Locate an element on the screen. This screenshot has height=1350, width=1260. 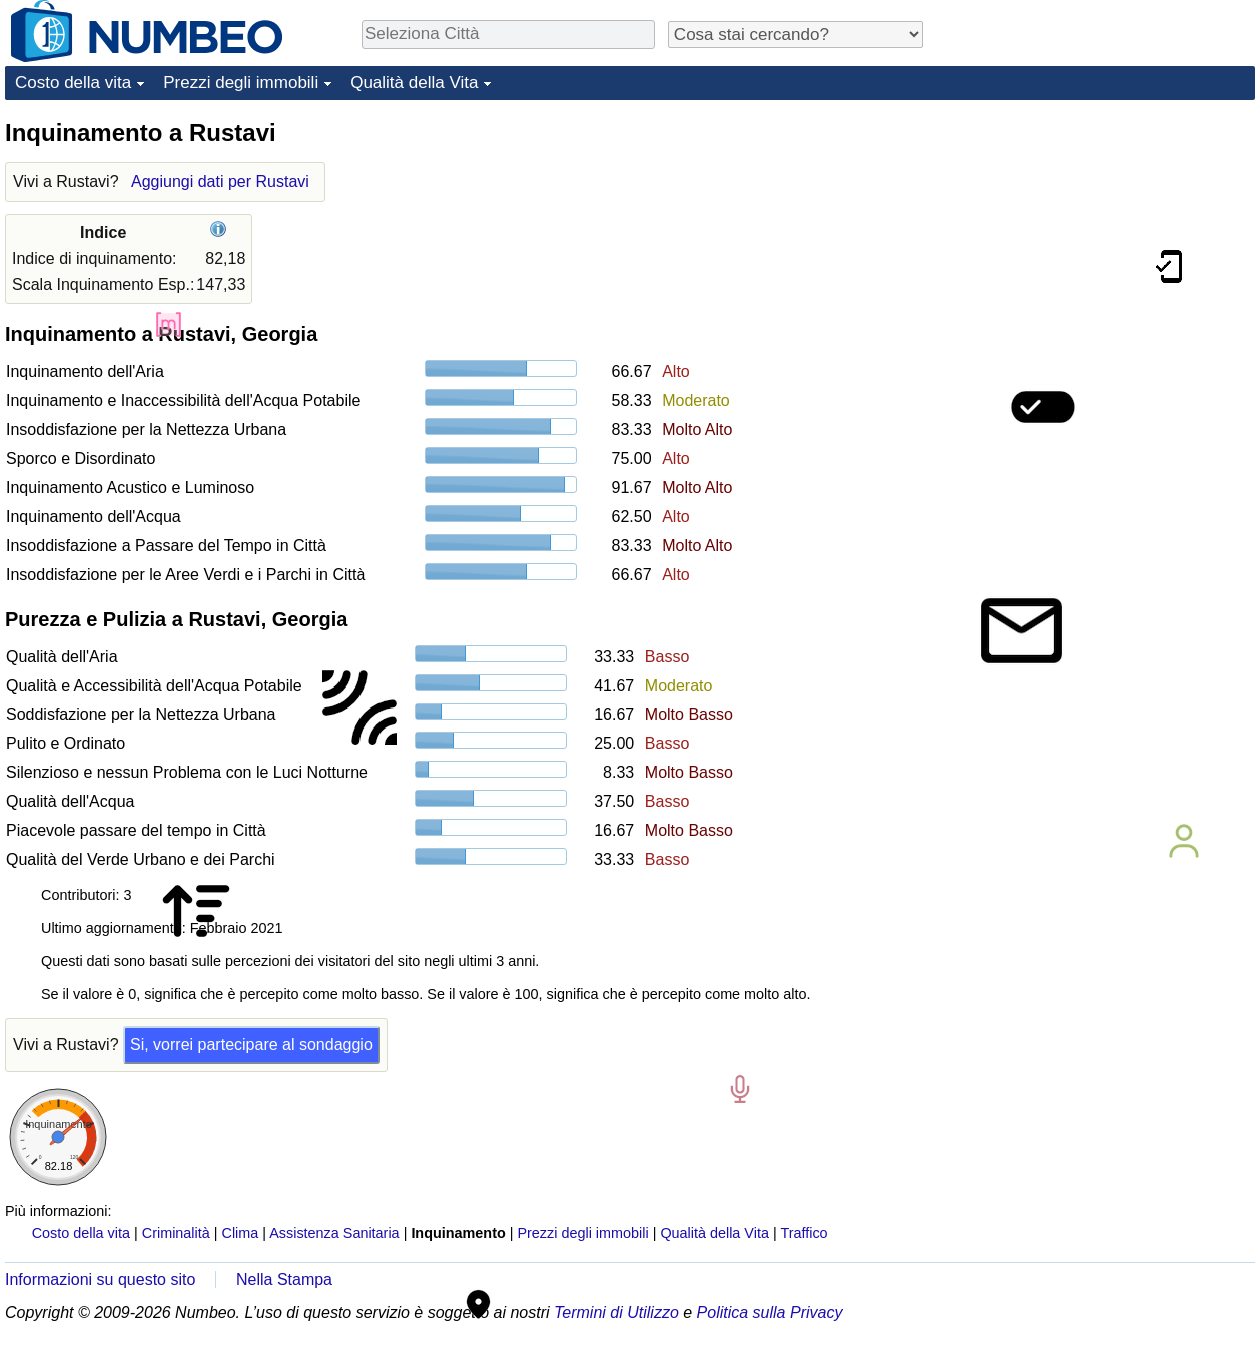
open your email inbox is located at coordinates (1021, 630).